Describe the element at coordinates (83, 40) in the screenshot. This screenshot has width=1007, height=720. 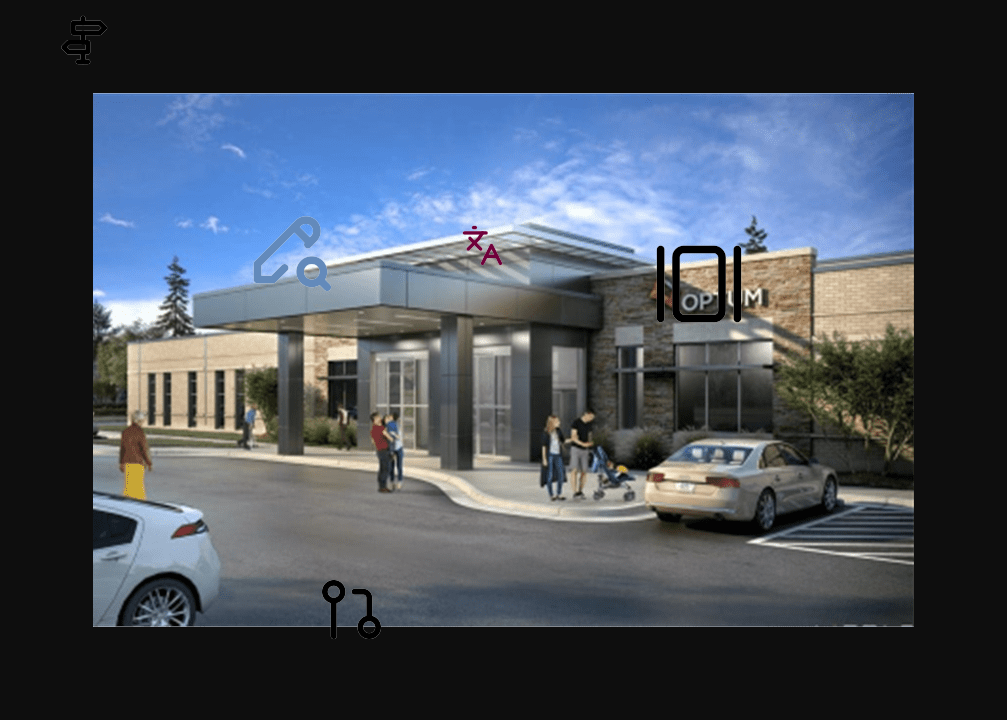
I see `get directions to a destination` at that location.